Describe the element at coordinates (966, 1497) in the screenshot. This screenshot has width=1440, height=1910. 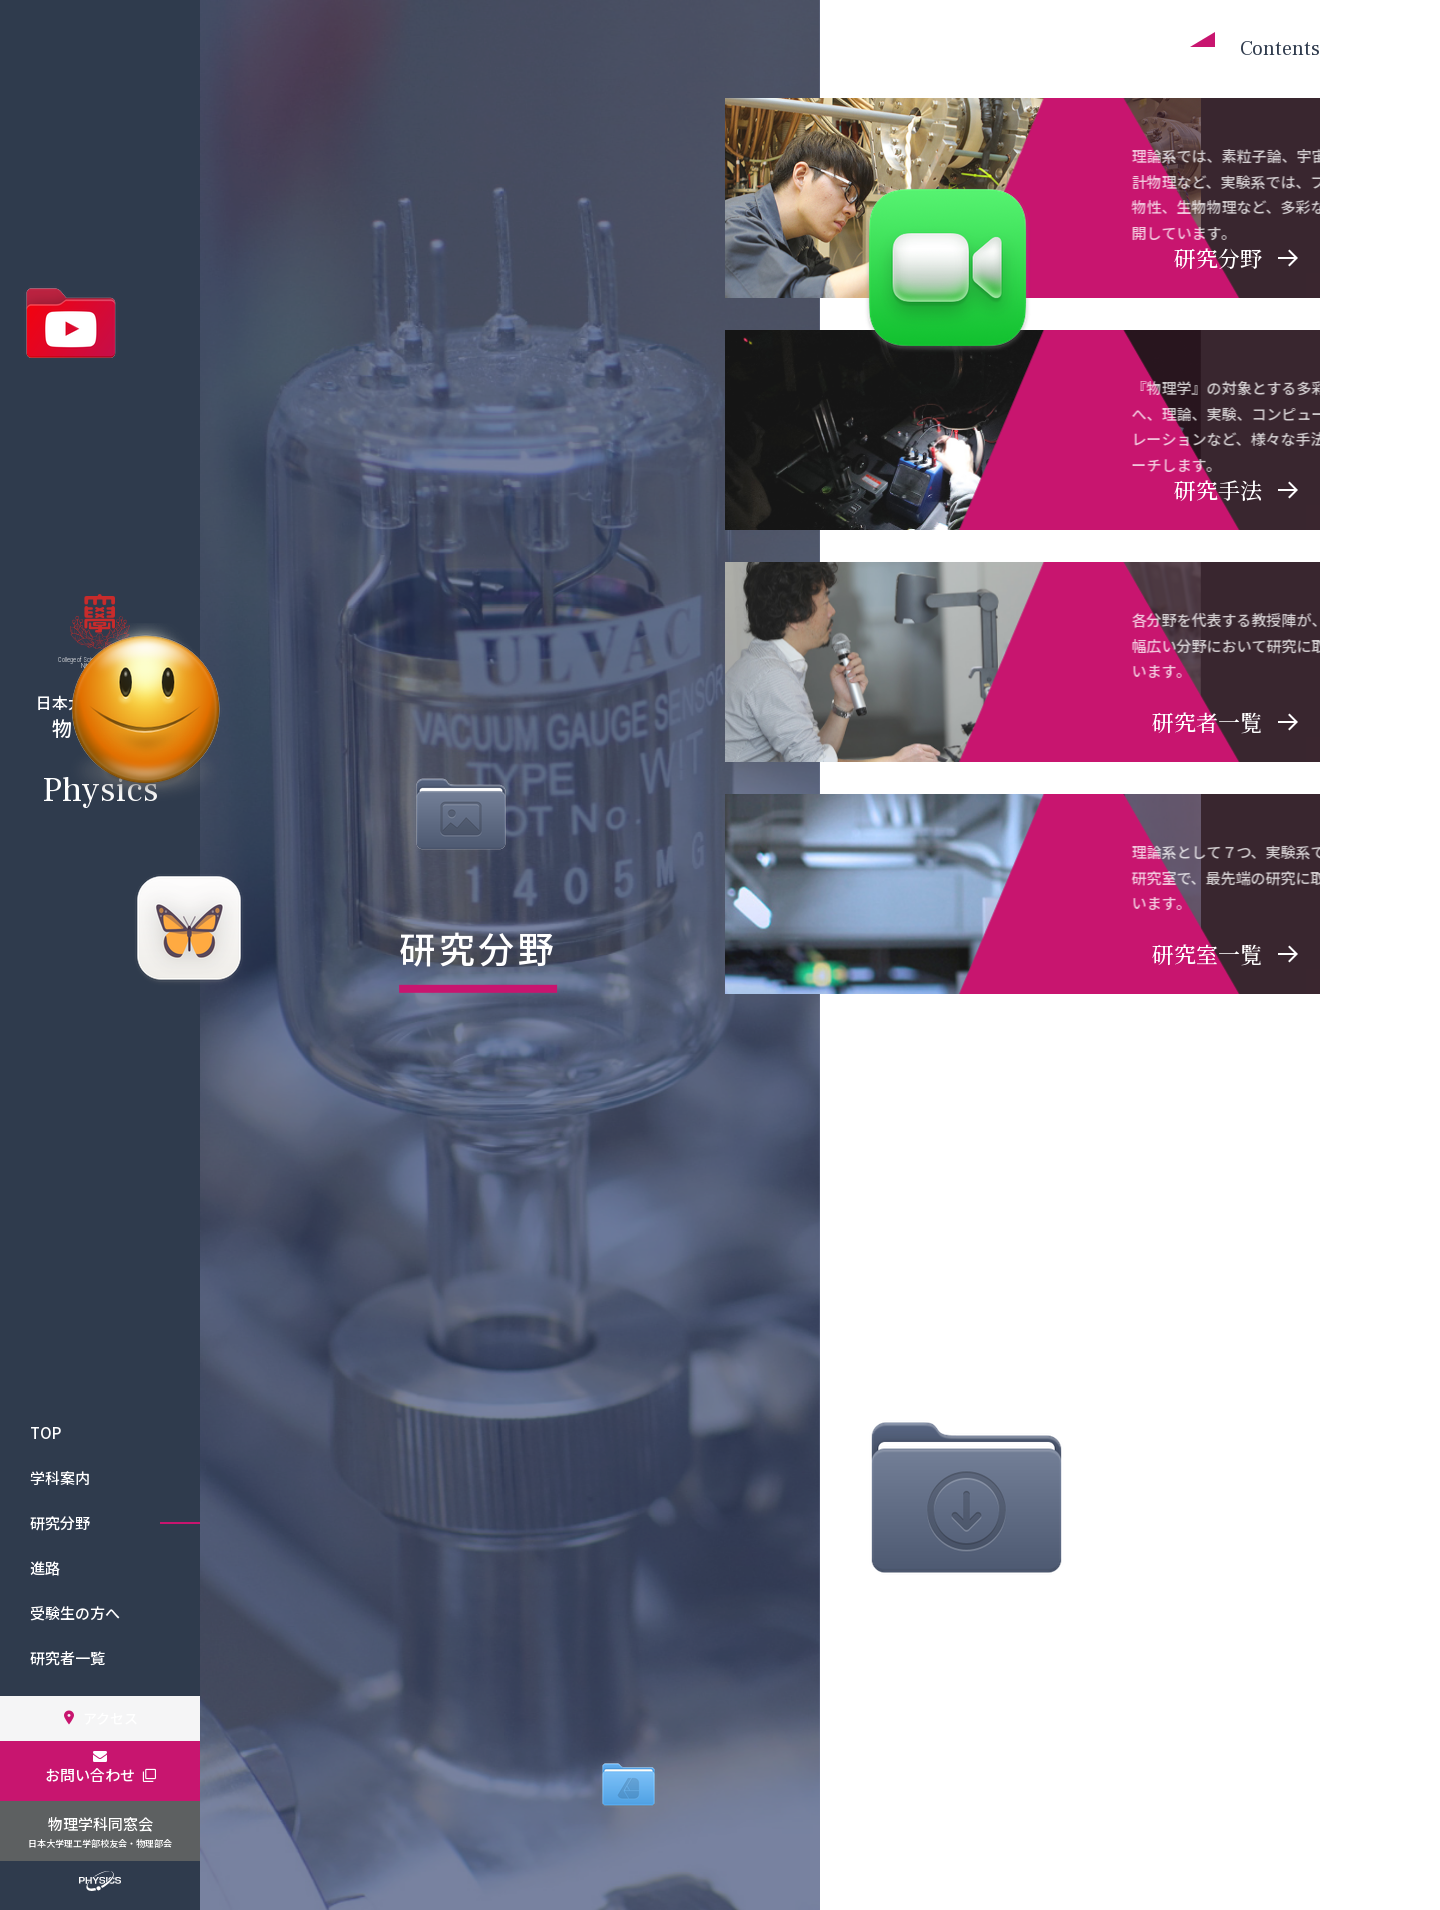
I see `access your downloads folder` at that location.